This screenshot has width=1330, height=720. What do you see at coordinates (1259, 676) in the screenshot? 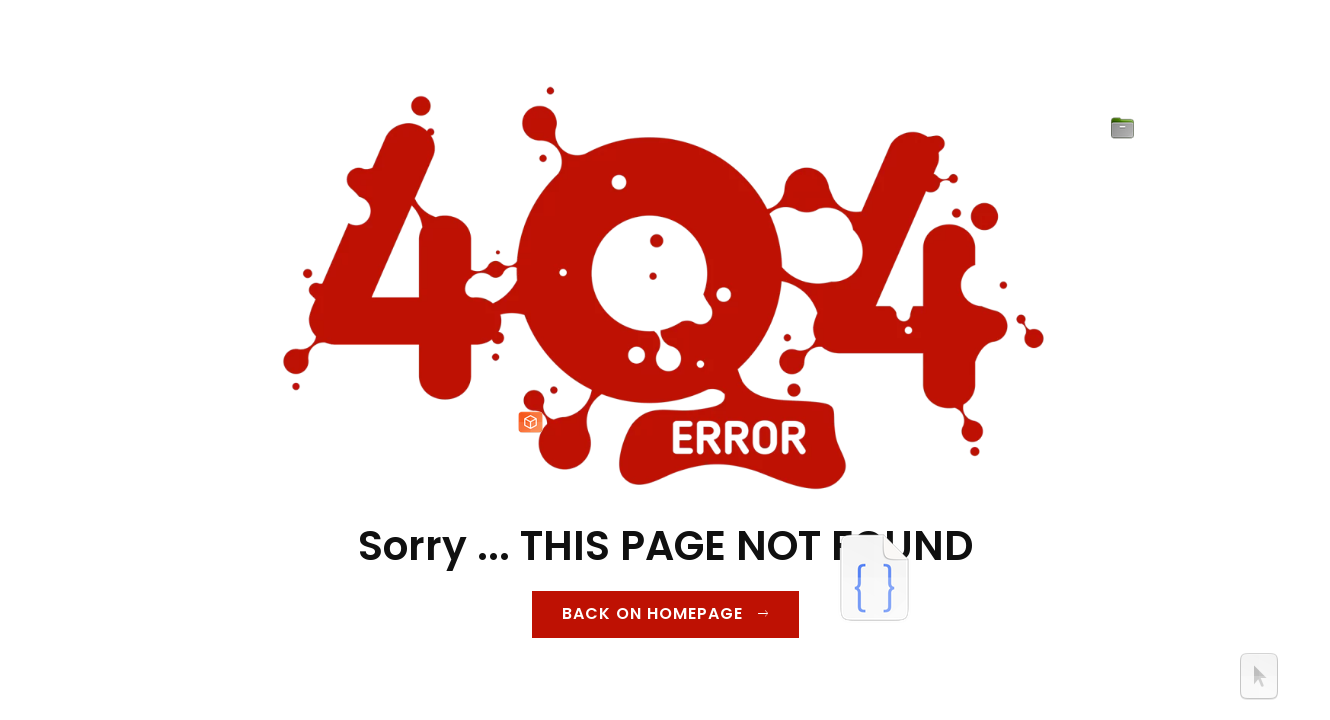
I see `cursor image file type` at bounding box center [1259, 676].